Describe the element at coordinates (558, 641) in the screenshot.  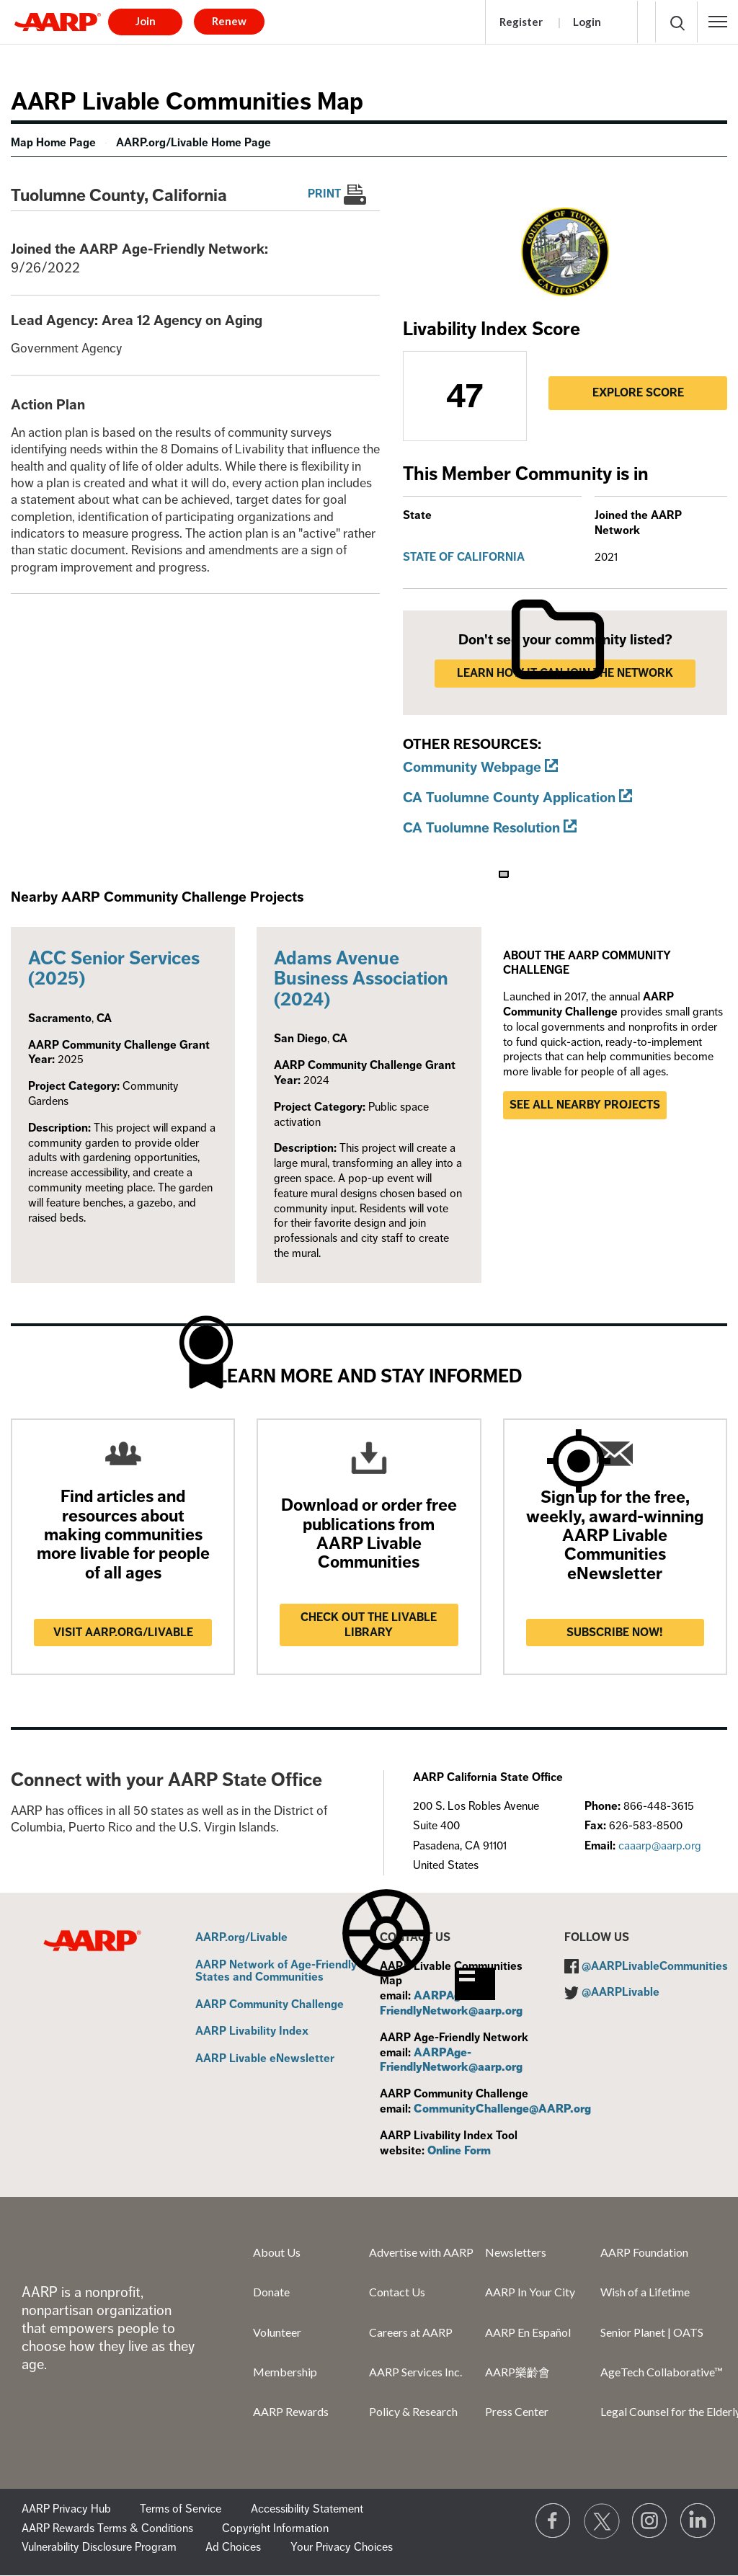
I see `open file folder` at that location.